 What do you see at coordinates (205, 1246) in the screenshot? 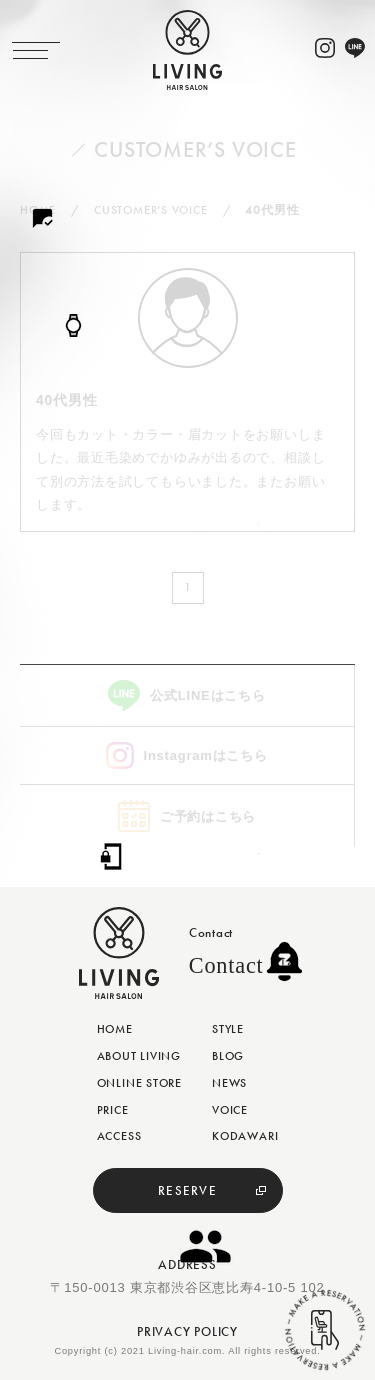
I see `view contacts or people list` at bounding box center [205, 1246].